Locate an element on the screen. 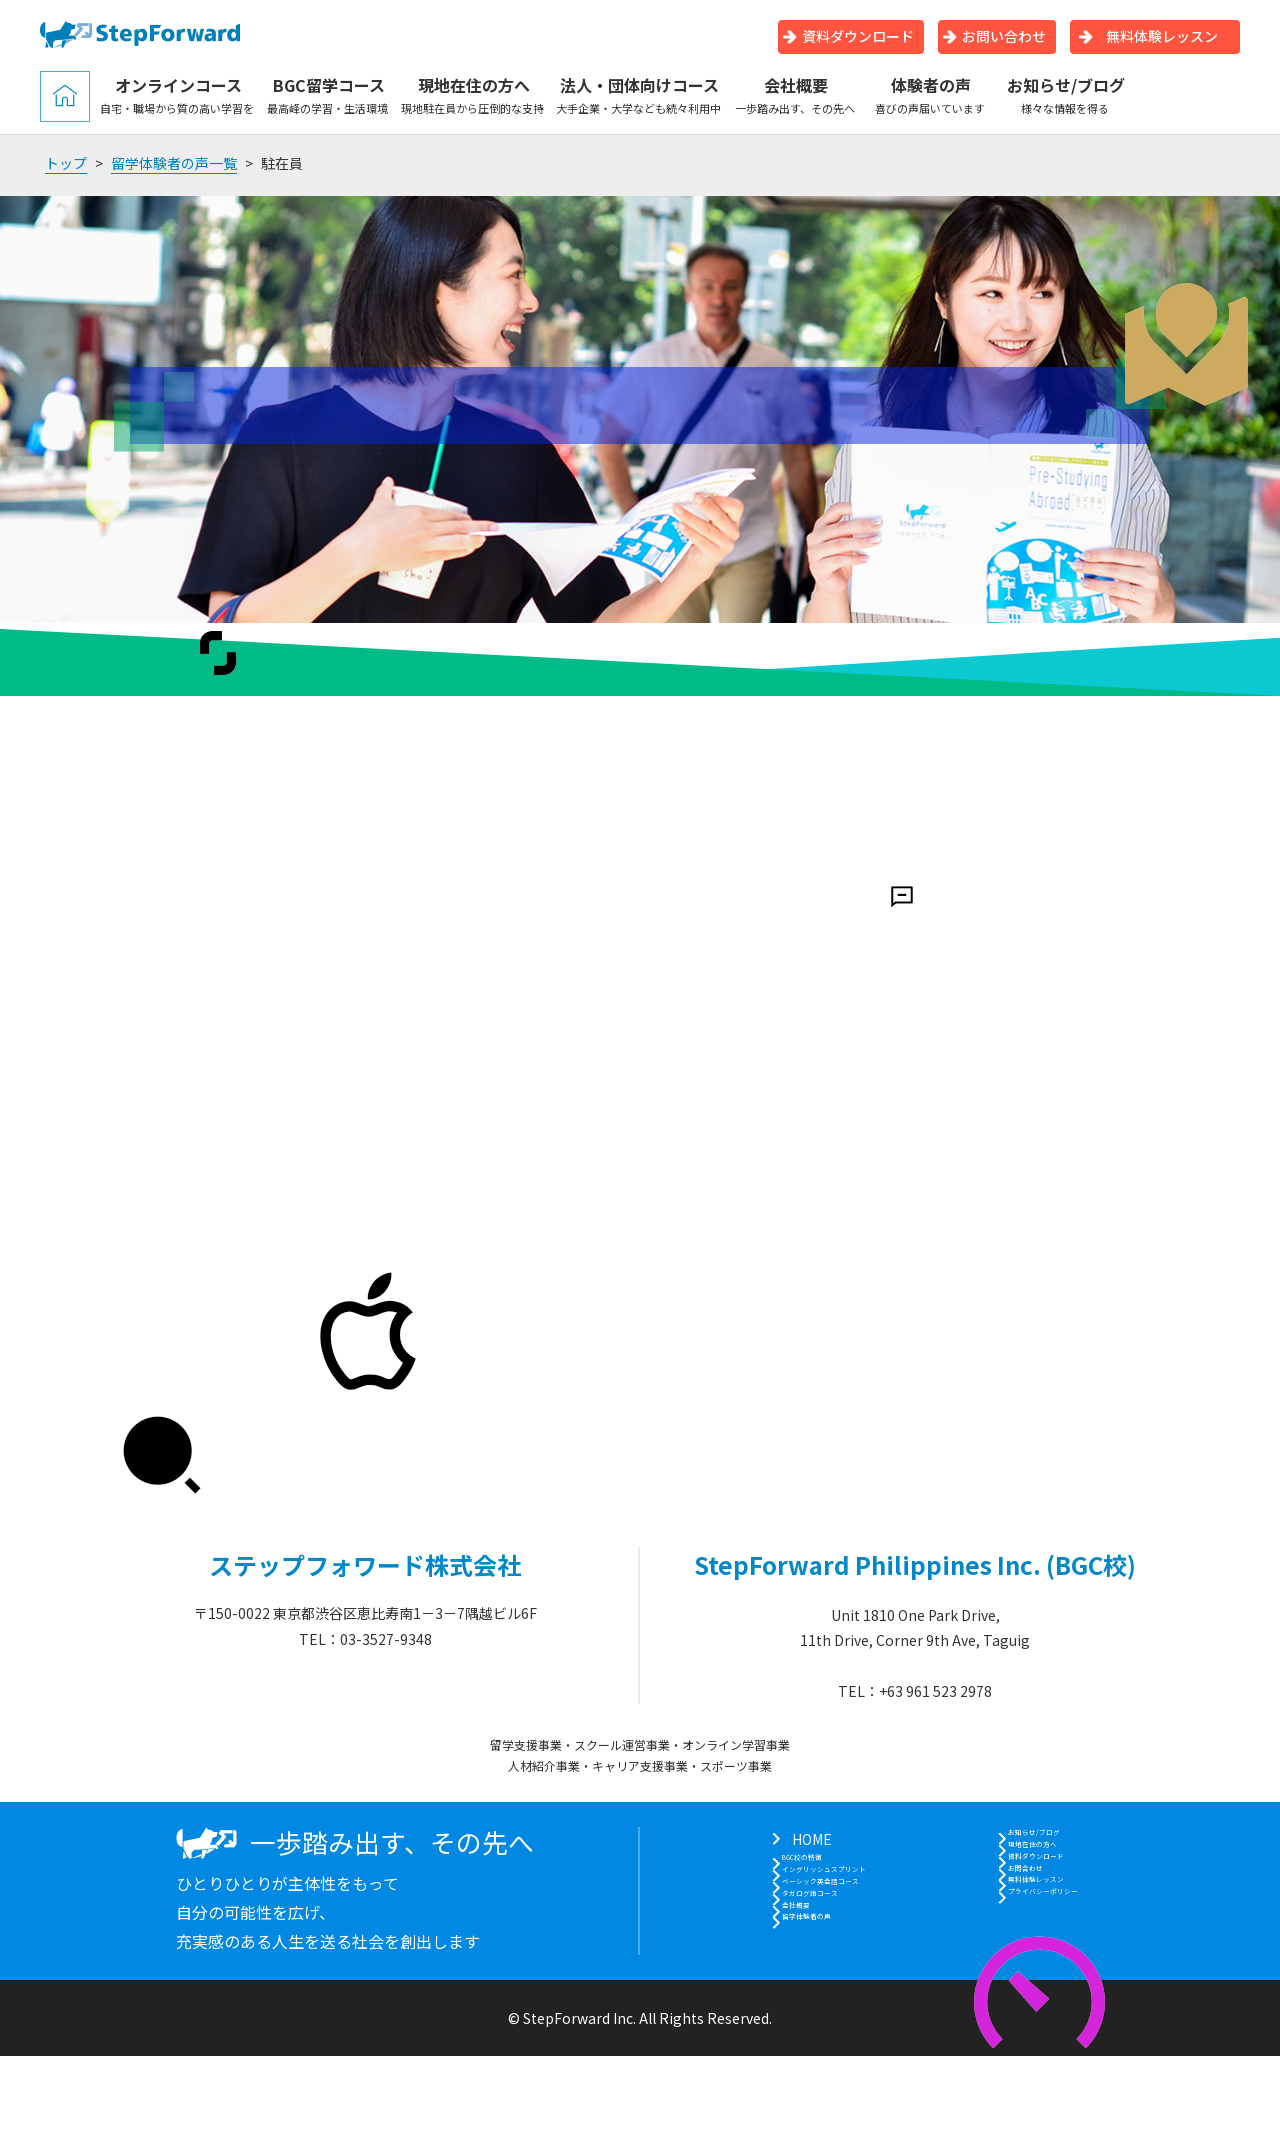 This screenshot has width=1280, height=2154. view map with pinned location is located at coordinates (1186, 344).